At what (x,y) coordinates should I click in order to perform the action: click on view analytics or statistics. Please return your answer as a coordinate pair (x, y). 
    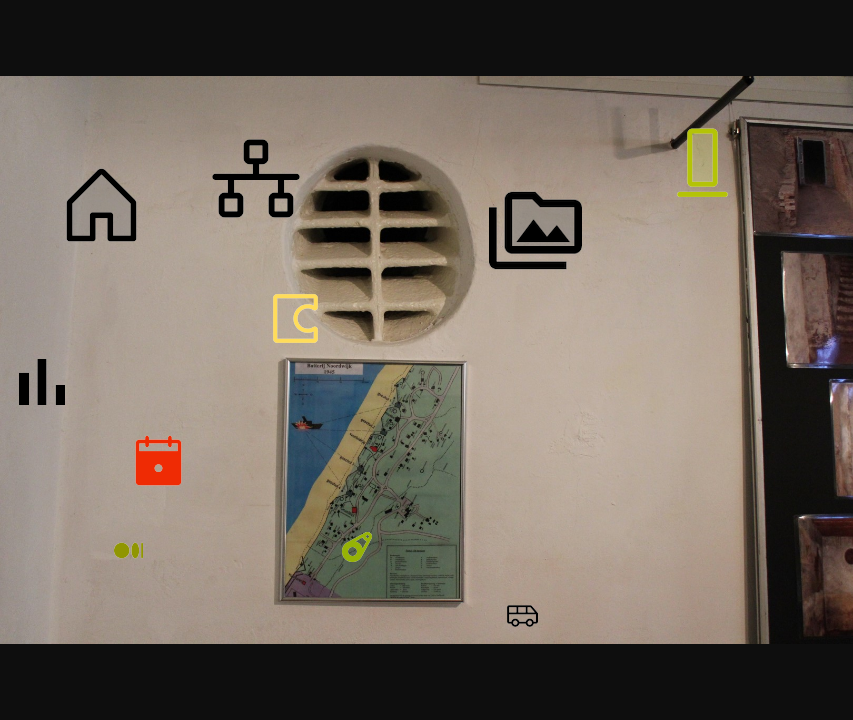
    Looking at the image, I should click on (42, 382).